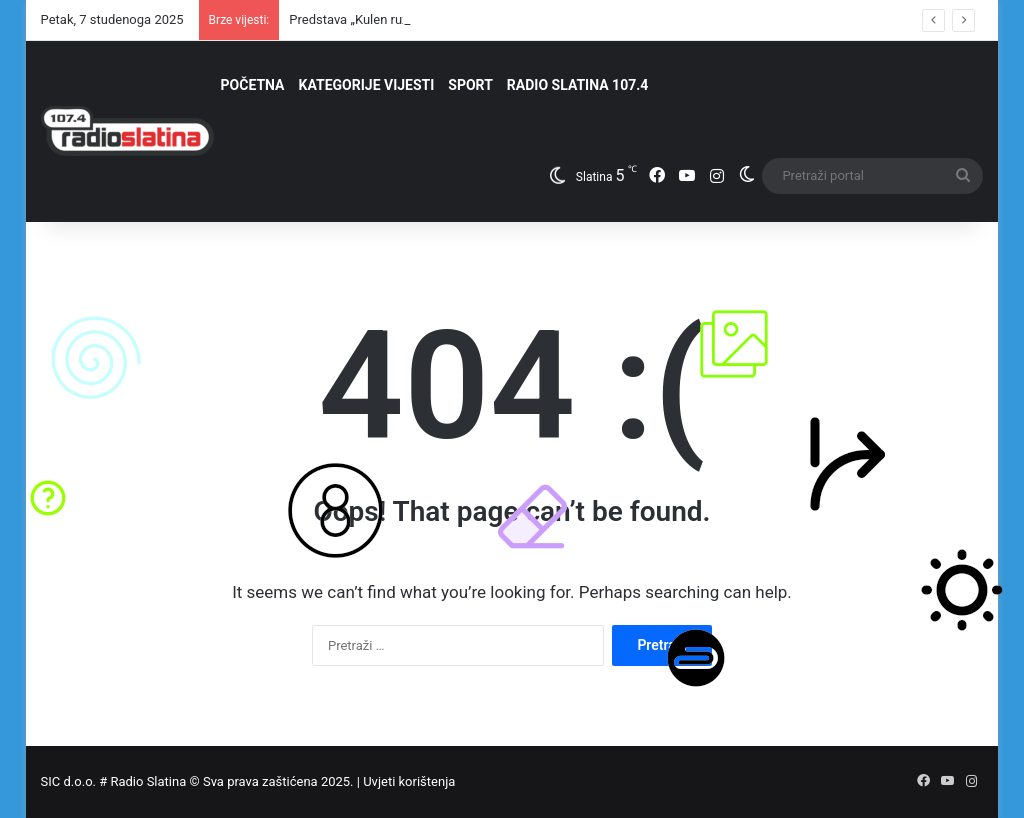 This screenshot has width=1024, height=818. Describe the element at coordinates (335, 510) in the screenshot. I see `indicates step 8 in a multi-step process` at that location.